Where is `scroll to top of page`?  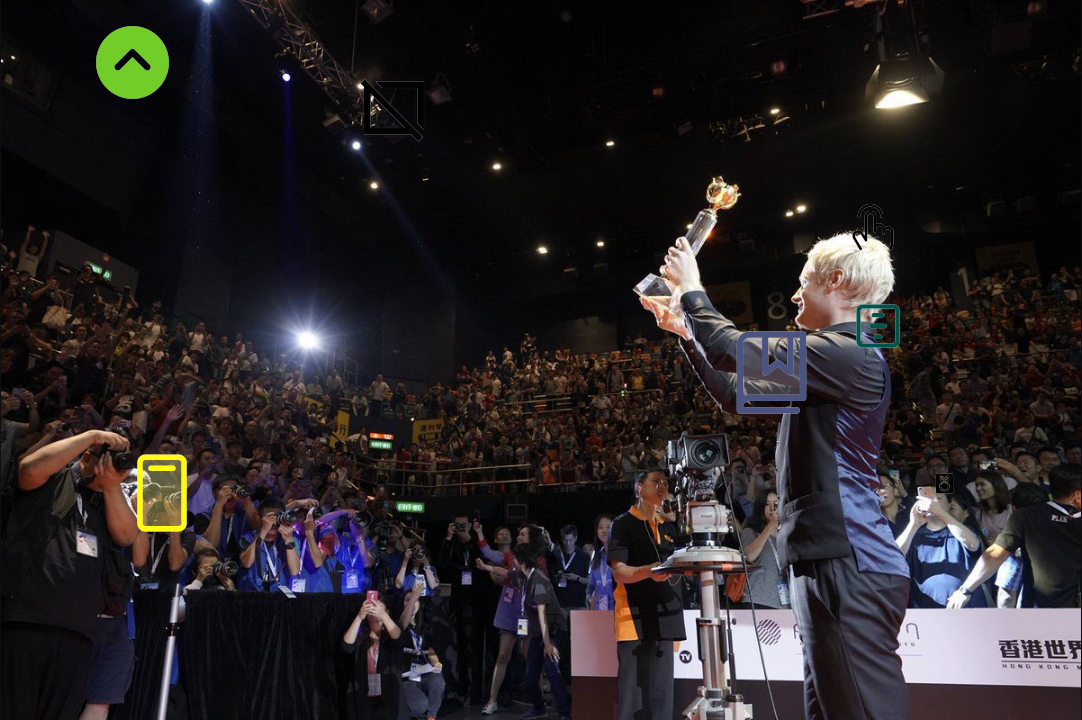
scroll to top of page is located at coordinates (132, 62).